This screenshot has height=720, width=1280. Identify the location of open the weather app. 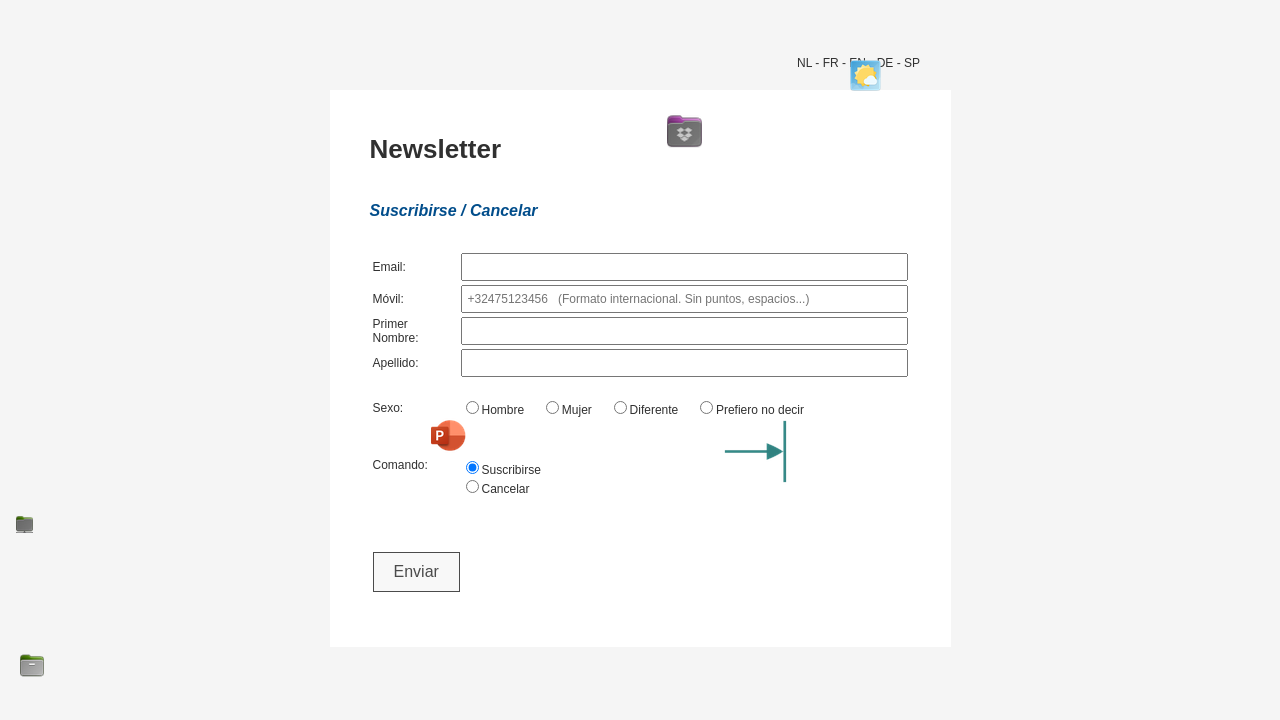
(865, 75).